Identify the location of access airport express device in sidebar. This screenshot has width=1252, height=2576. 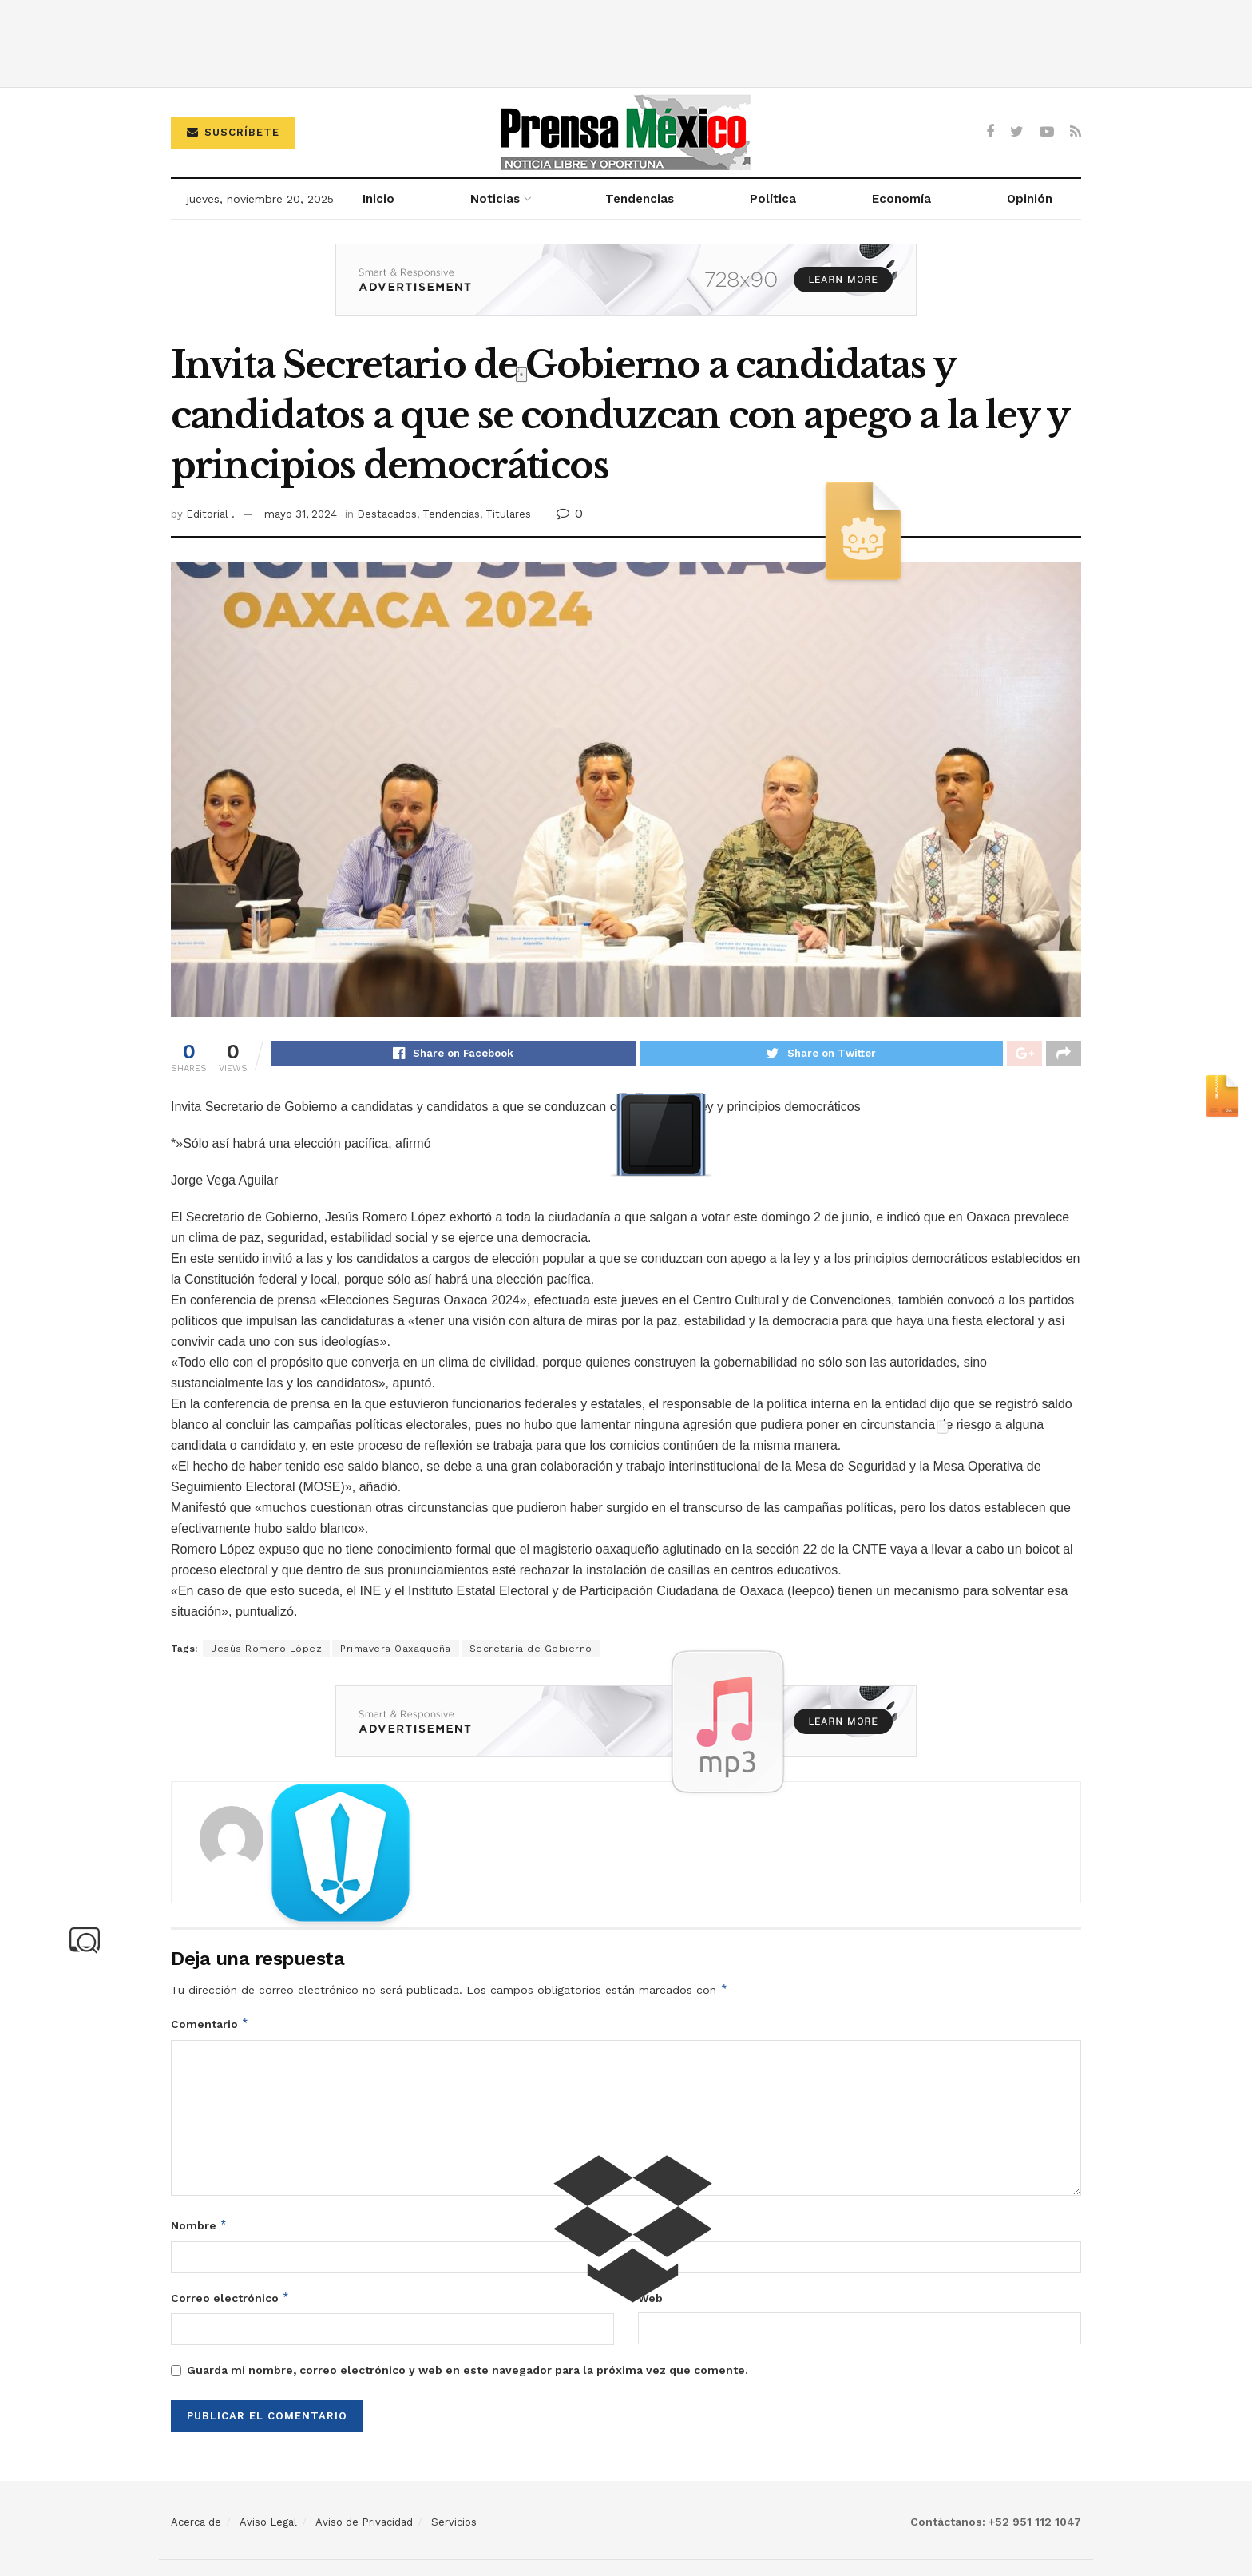
(521, 375).